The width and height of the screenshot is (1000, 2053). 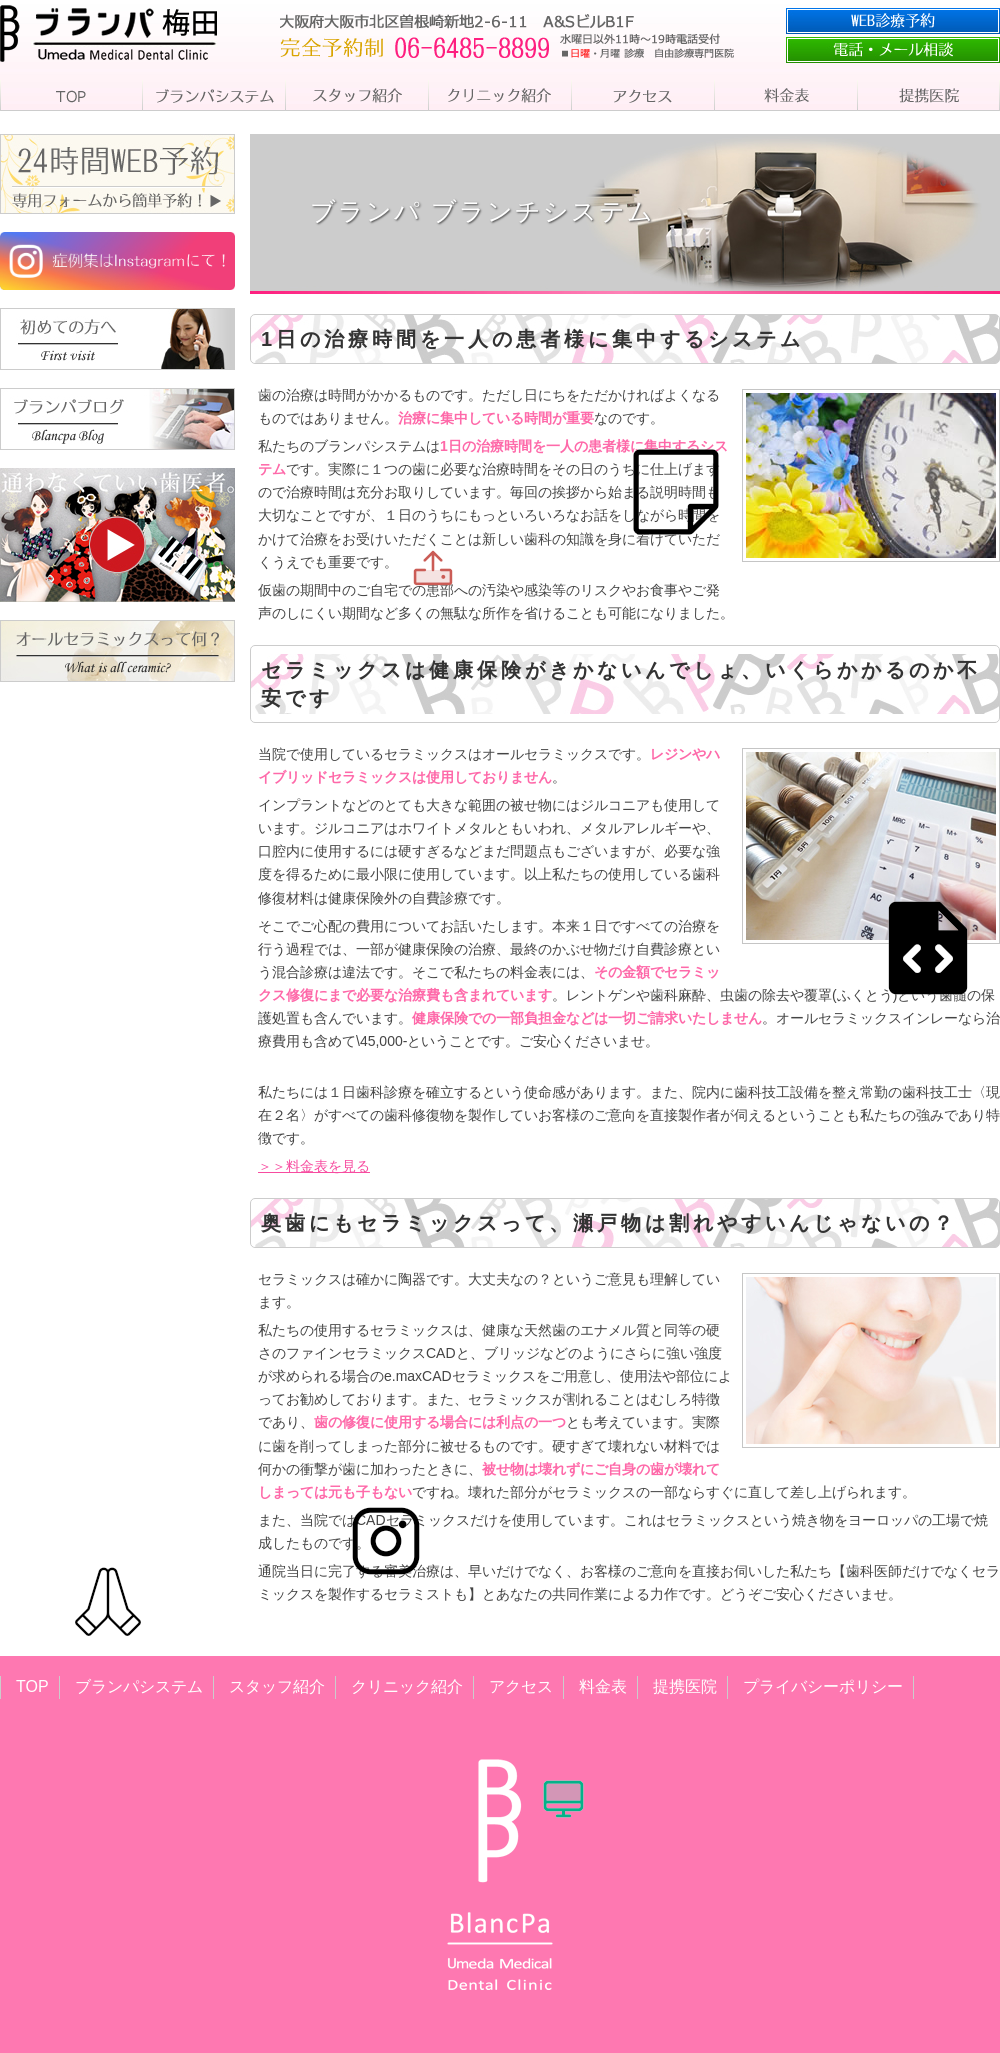 I want to click on express gratitude or thanks, so click(x=108, y=1603).